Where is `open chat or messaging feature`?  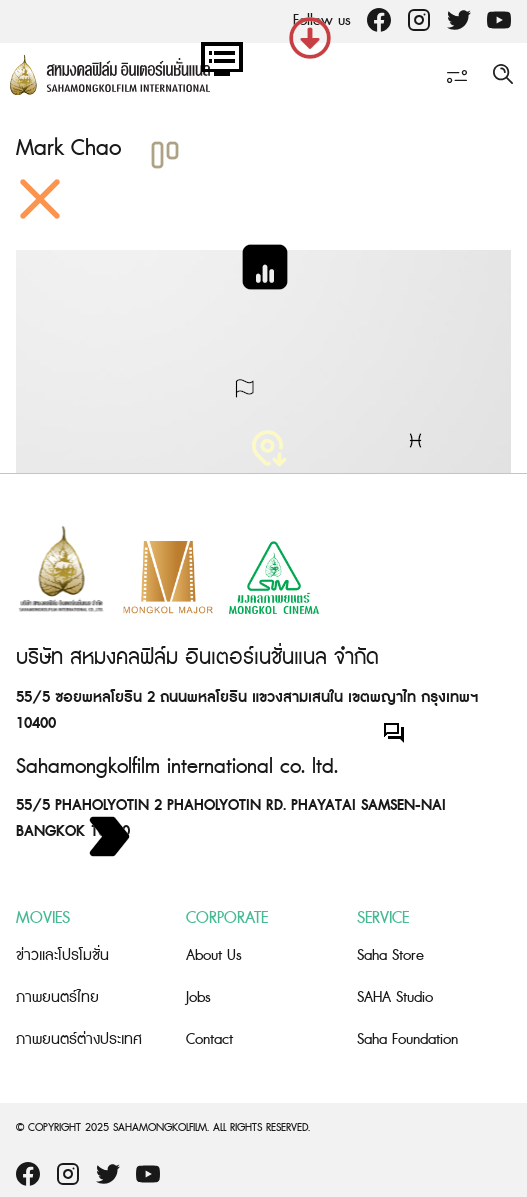
open chat or messaging feature is located at coordinates (394, 733).